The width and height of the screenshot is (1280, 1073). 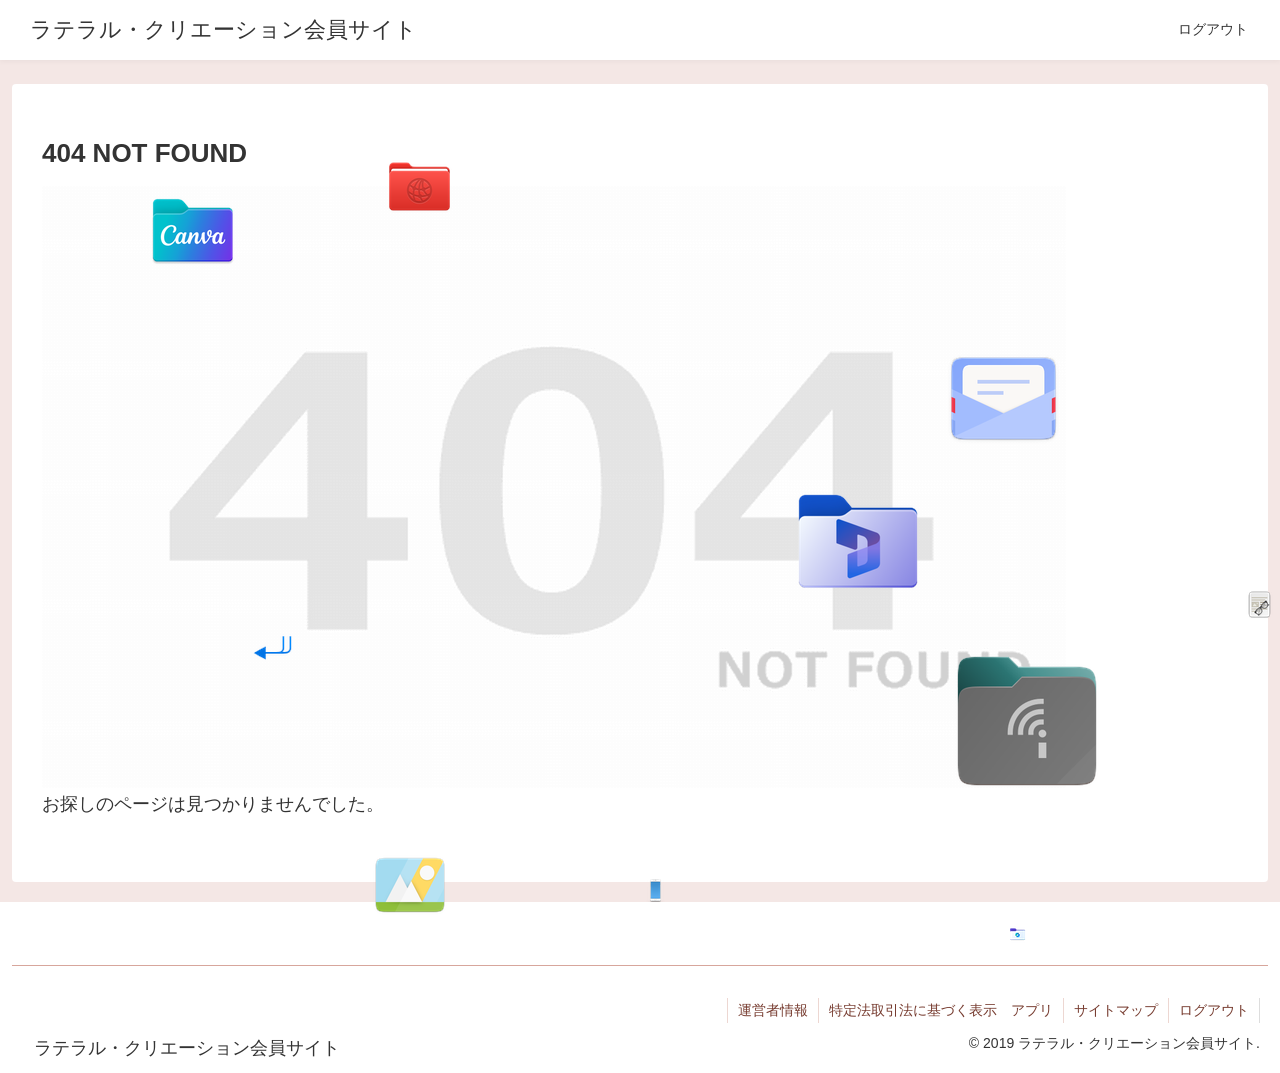 I want to click on open the documents app, so click(x=1259, y=604).